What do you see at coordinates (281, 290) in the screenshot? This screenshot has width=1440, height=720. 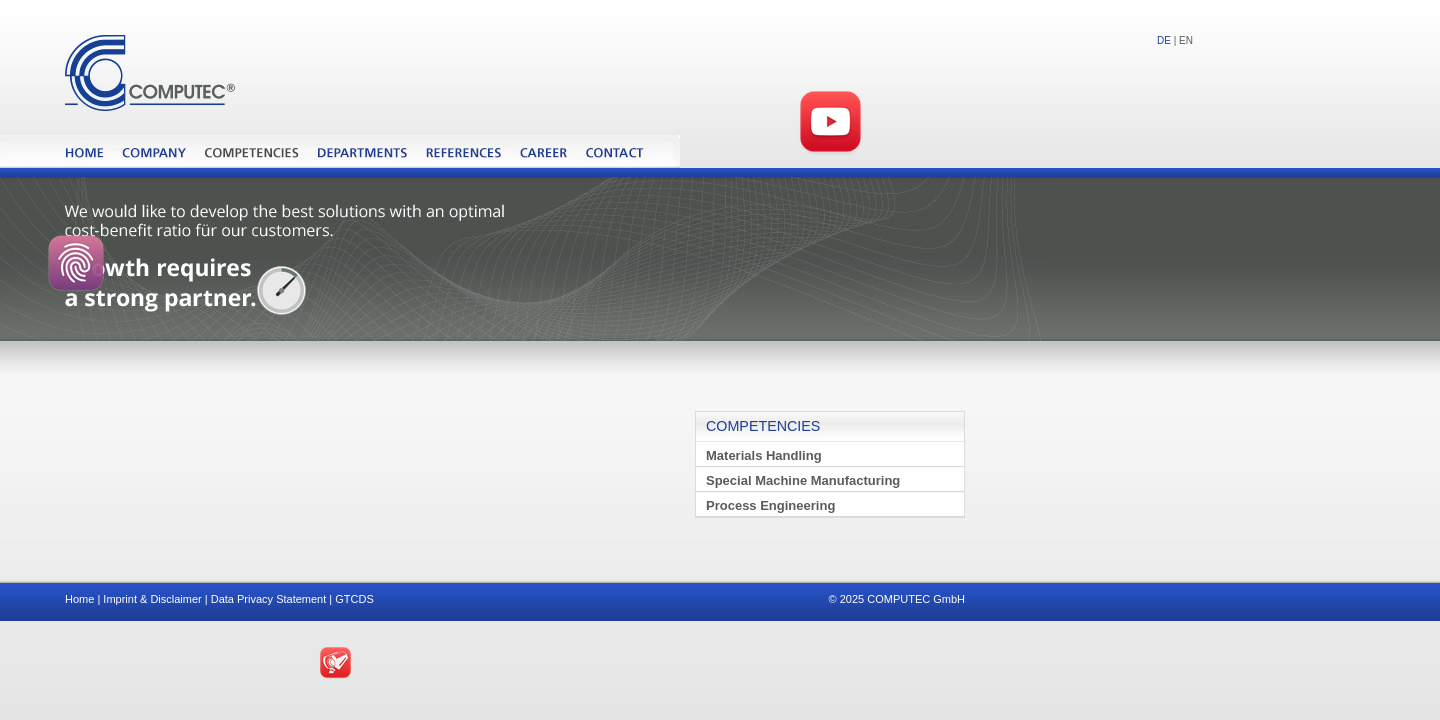 I see `open sysprof system profiler application` at bounding box center [281, 290].